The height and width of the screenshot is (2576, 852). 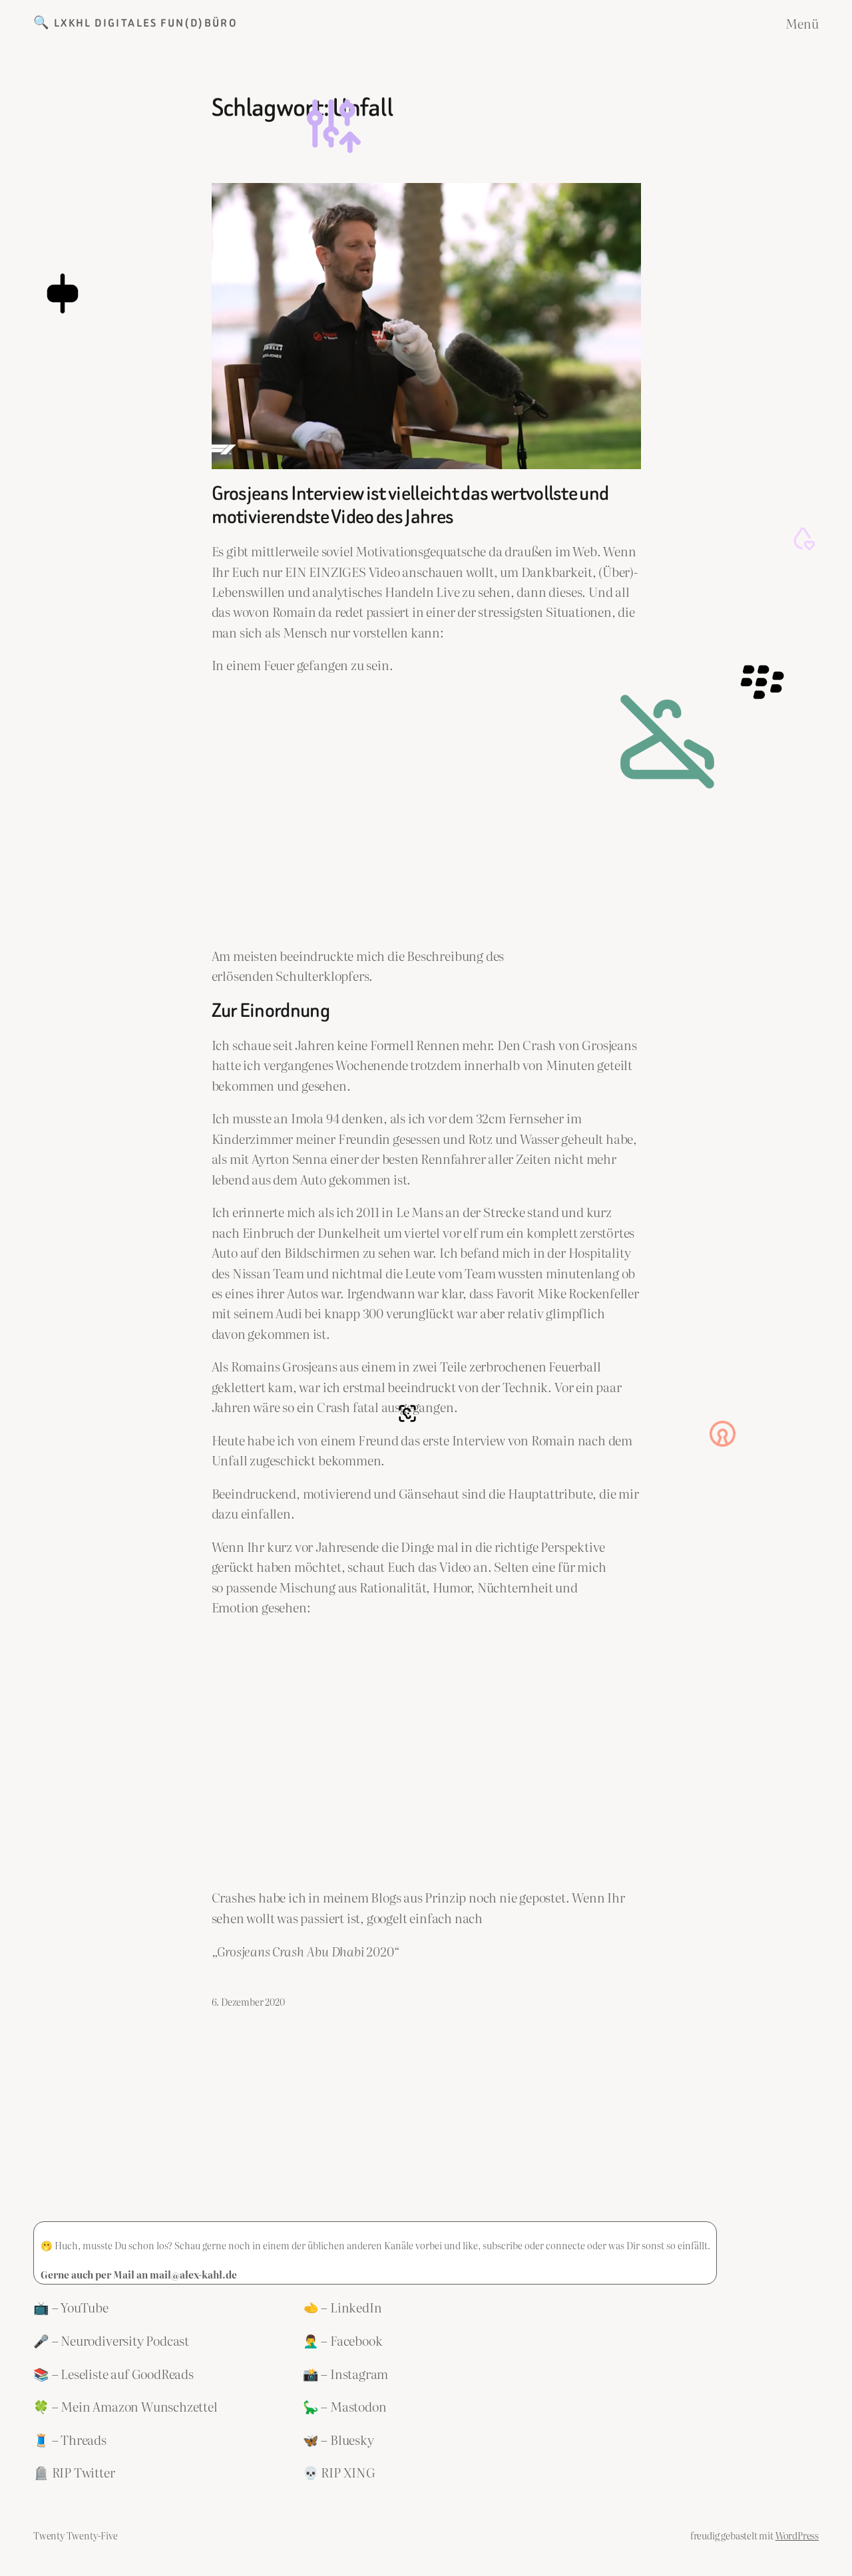 I want to click on adjust settings or preferences, so click(x=331, y=123).